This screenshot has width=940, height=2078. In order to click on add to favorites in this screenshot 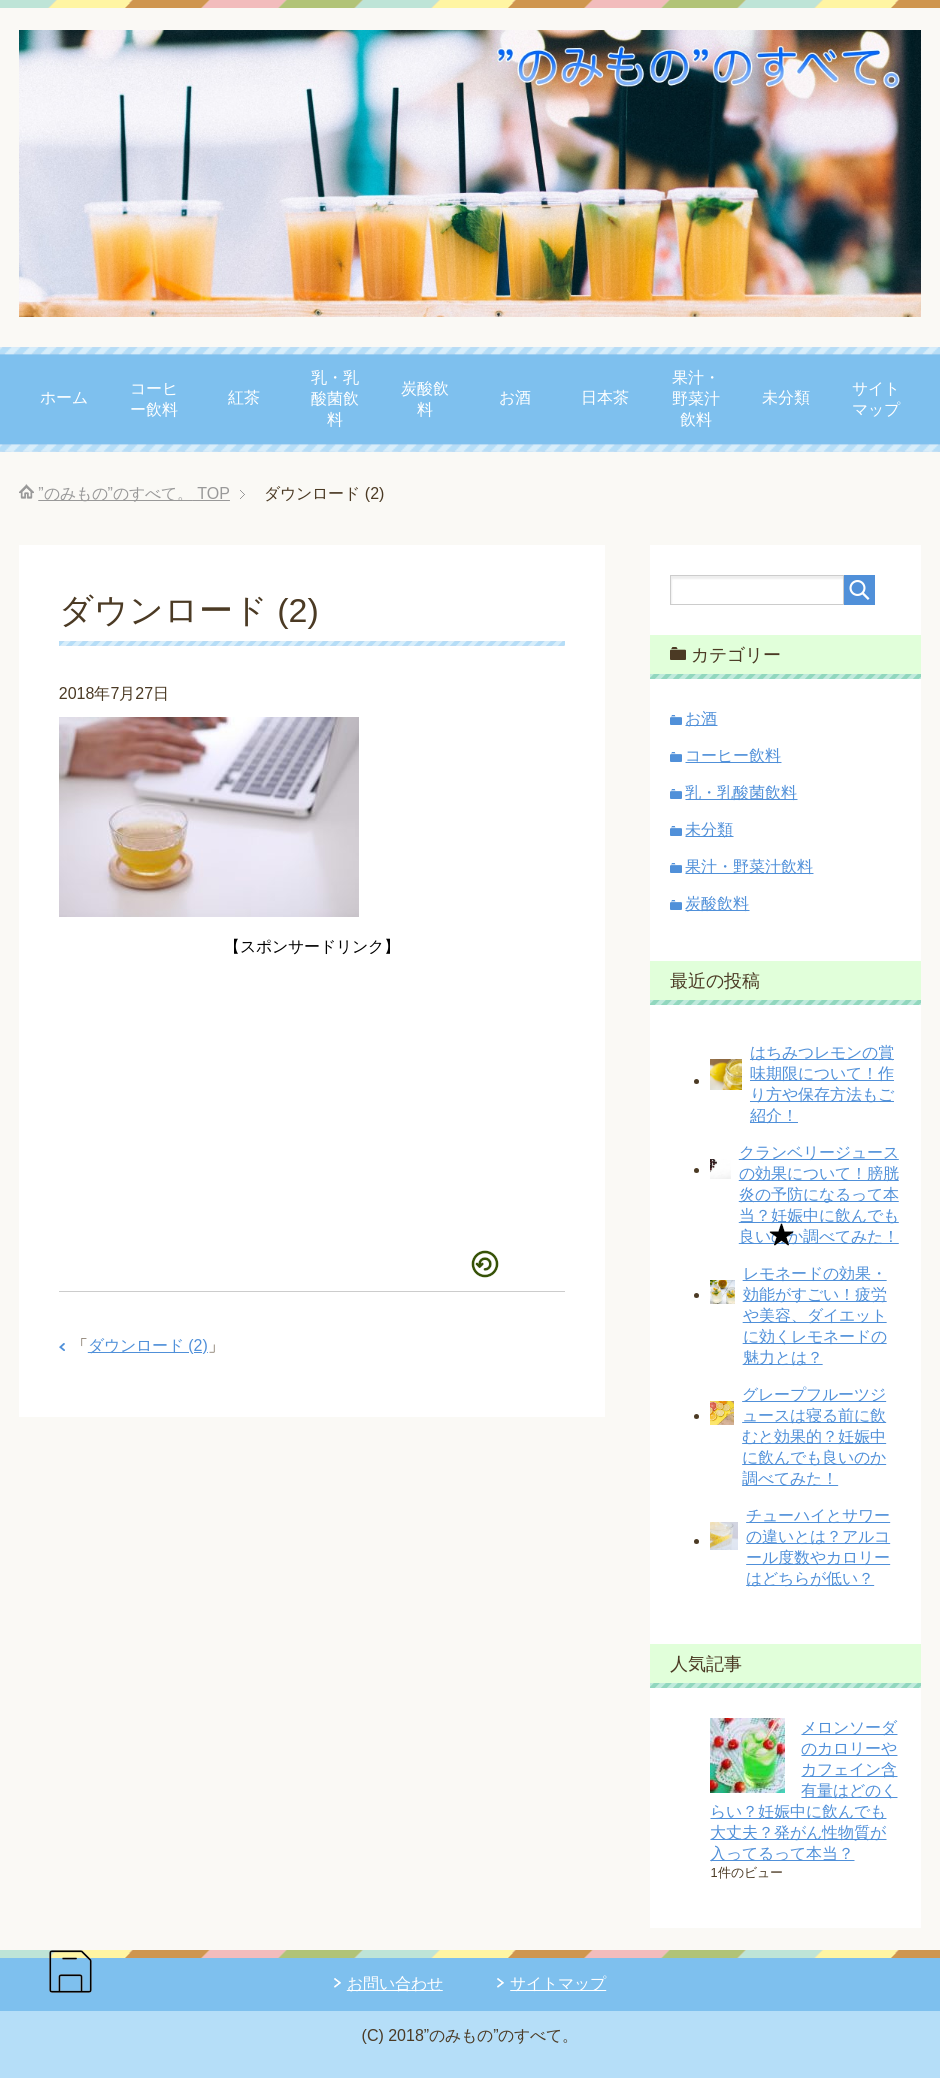, I will do `click(781, 1234)`.